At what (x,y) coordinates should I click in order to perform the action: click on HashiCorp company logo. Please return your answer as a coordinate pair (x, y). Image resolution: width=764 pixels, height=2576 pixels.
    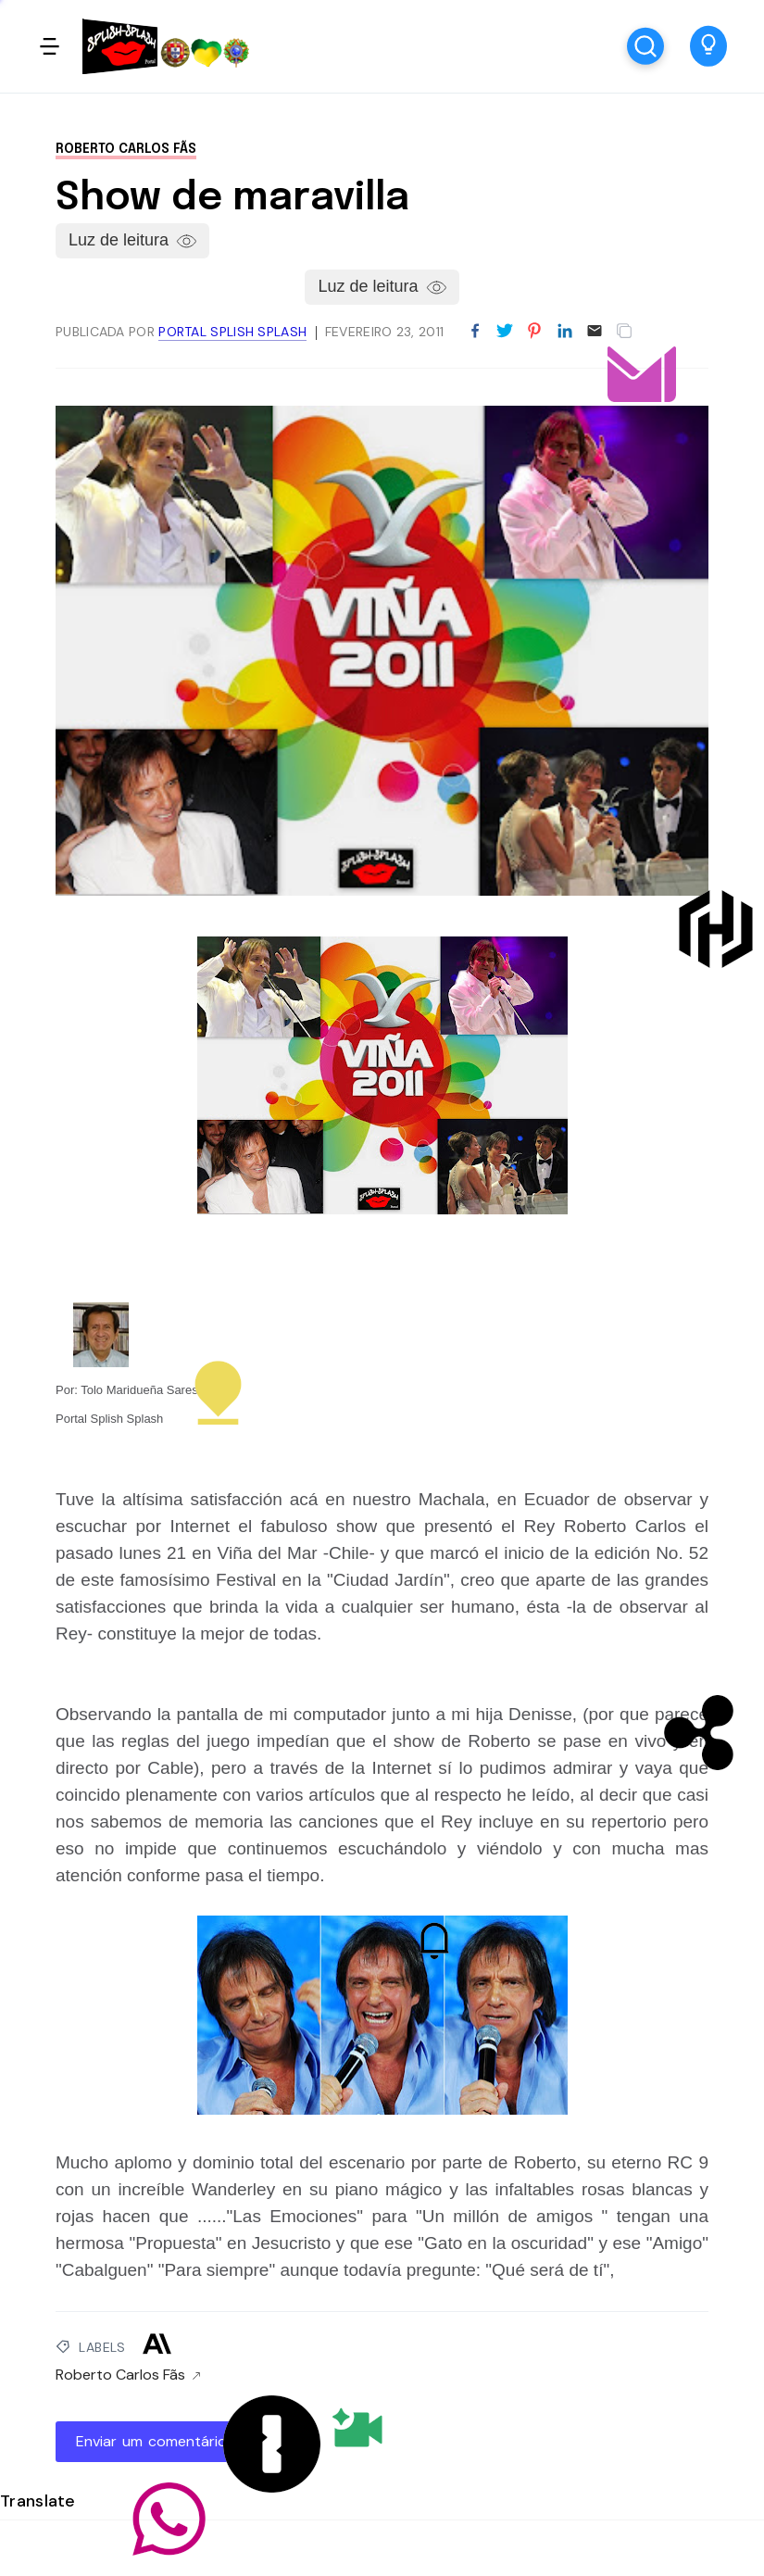
    Looking at the image, I should click on (716, 929).